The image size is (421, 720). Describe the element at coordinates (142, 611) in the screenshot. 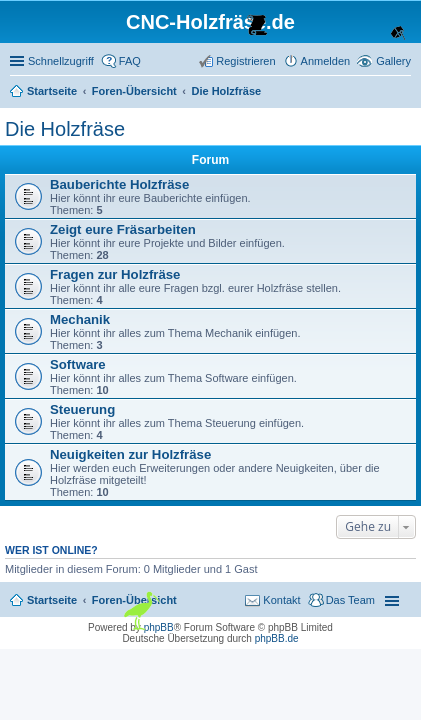

I see `ibis bird icon for wildlife or nature category` at that location.